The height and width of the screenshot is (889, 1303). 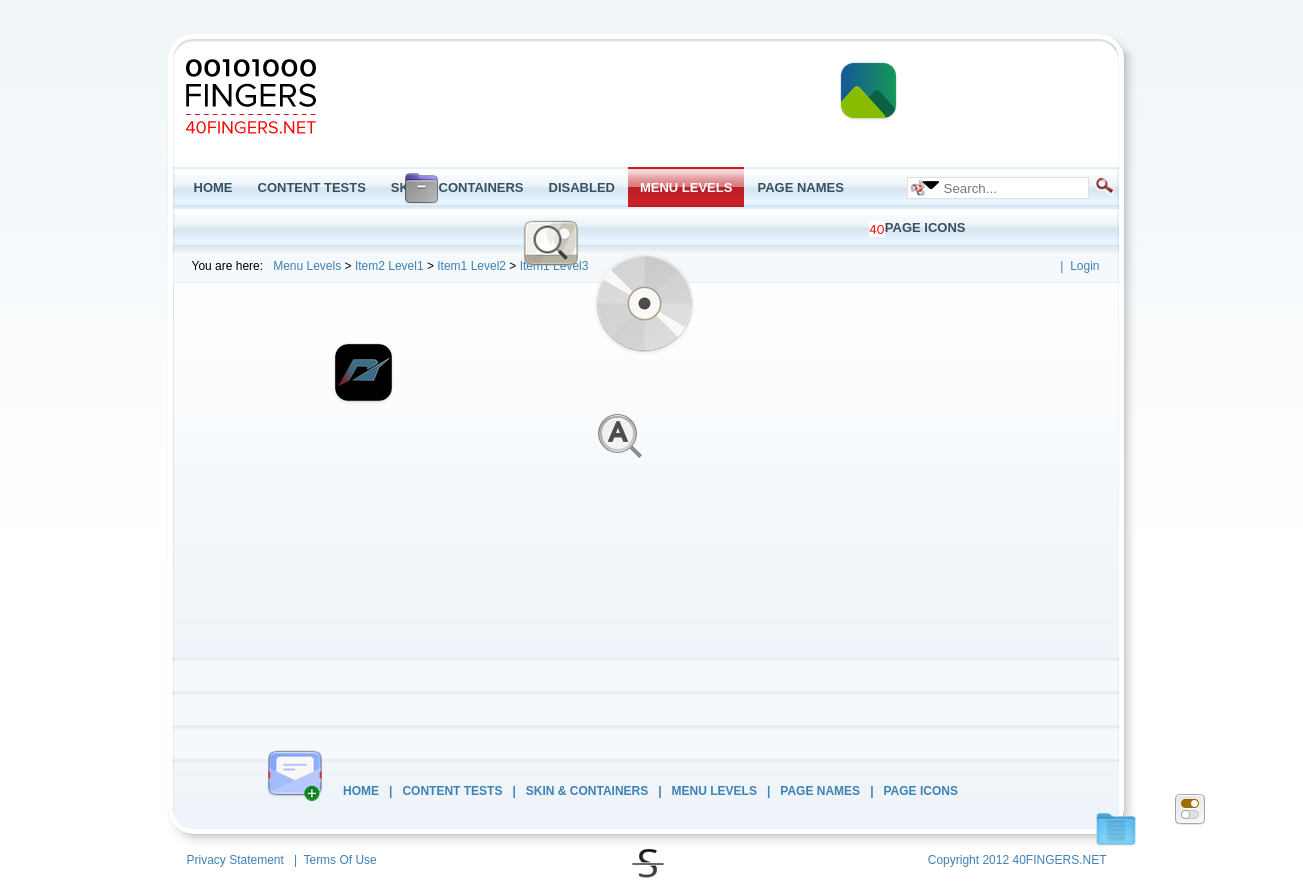 I want to click on compose a new email message, so click(x=295, y=773).